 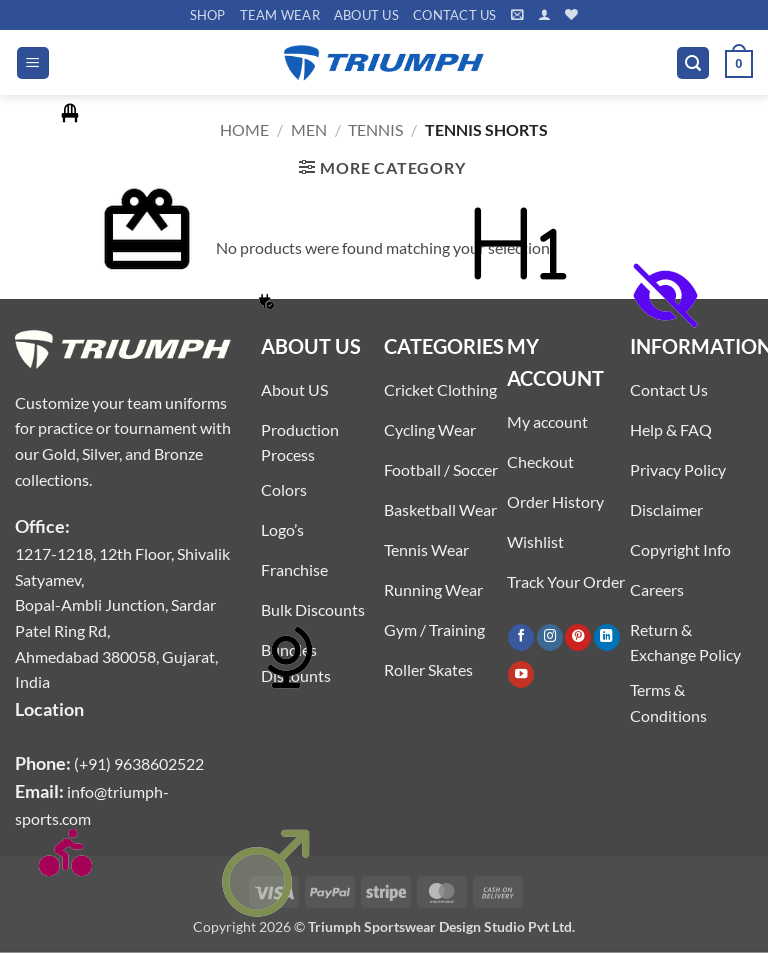 What do you see at coordinates (665, 295) in the screenshot?
I see `hide password or sensitive content` at bounding box center [665, 295].